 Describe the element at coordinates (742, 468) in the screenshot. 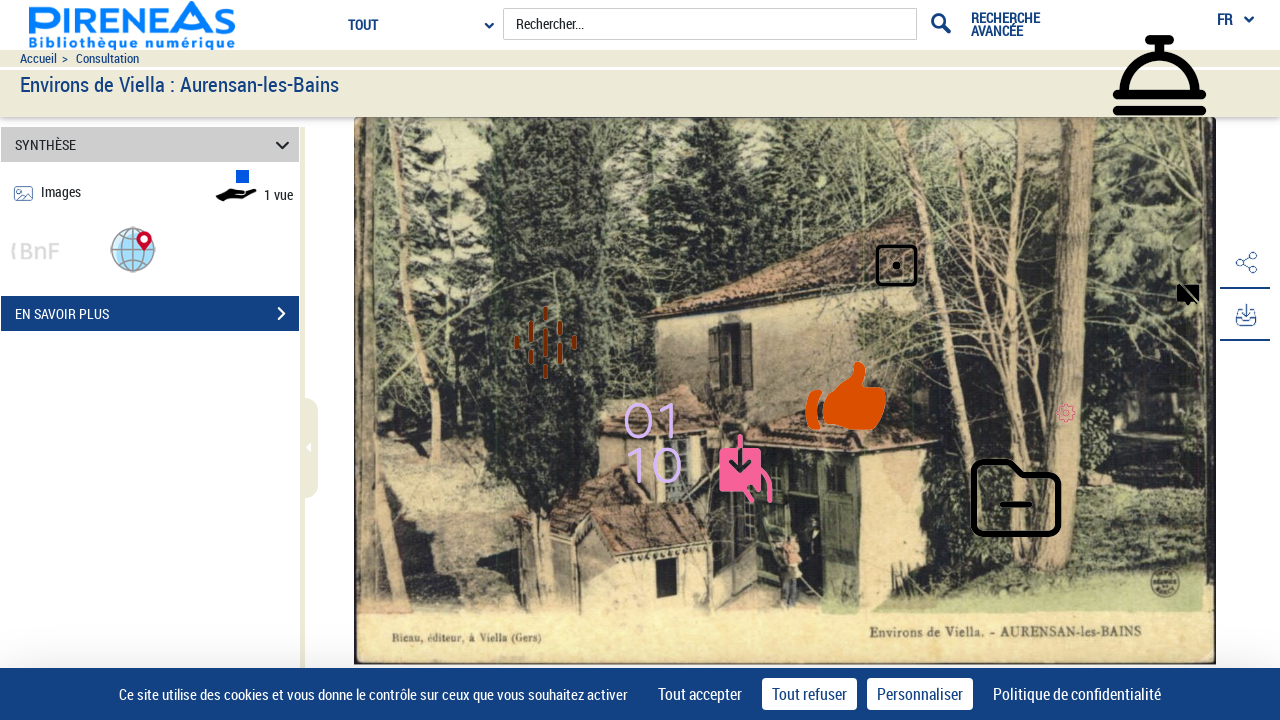

I see `withdraw or receive funds` at that location.